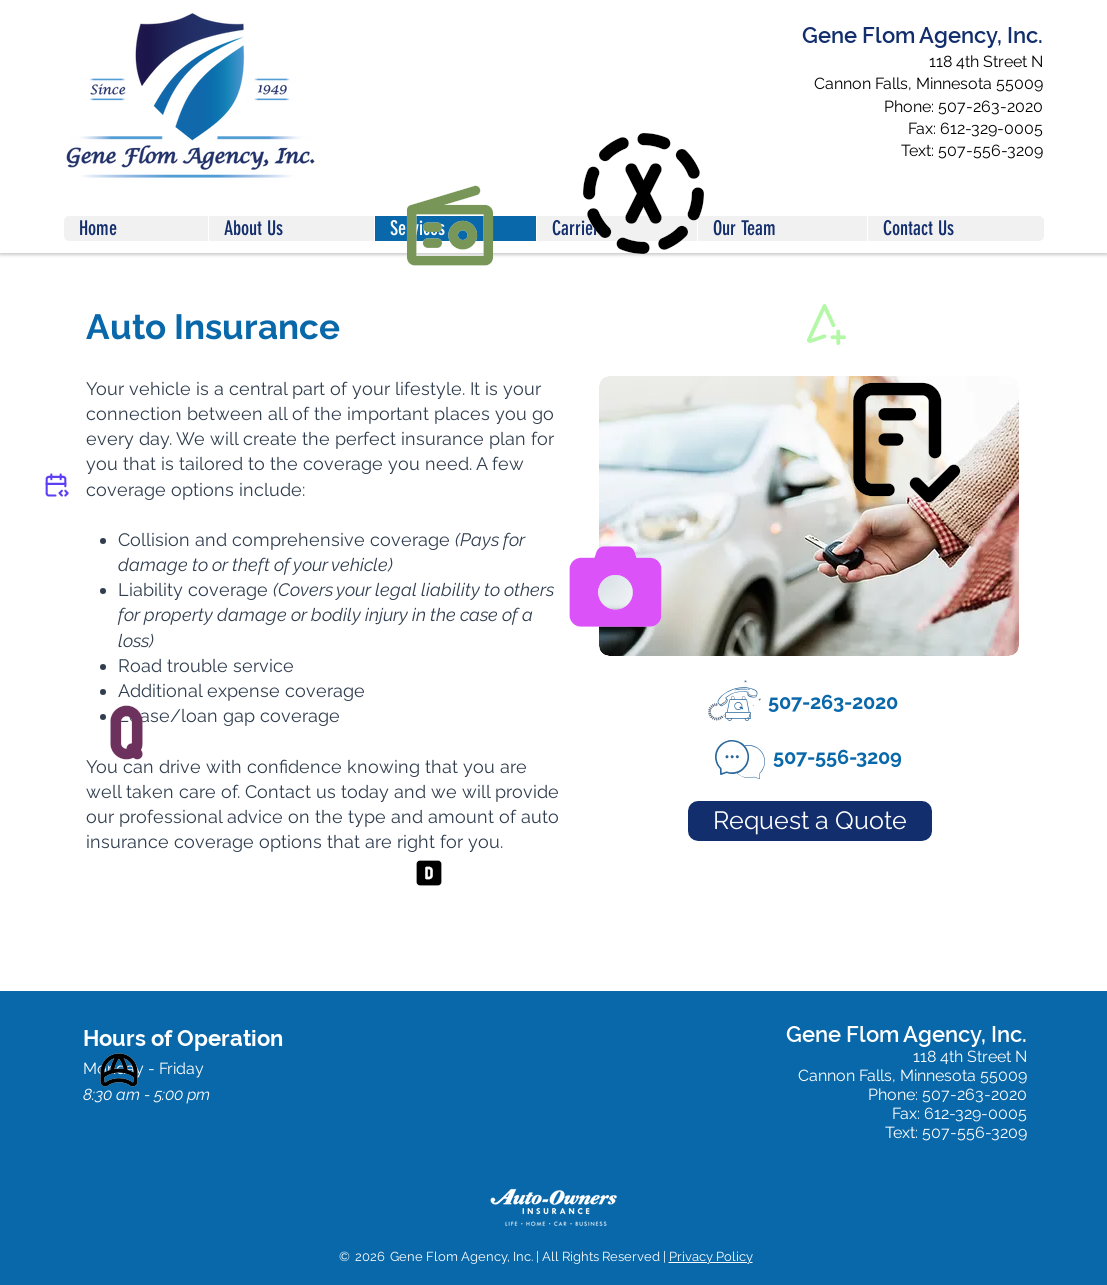  I want to click on cancel or remove a pending action, so click(643, 193).